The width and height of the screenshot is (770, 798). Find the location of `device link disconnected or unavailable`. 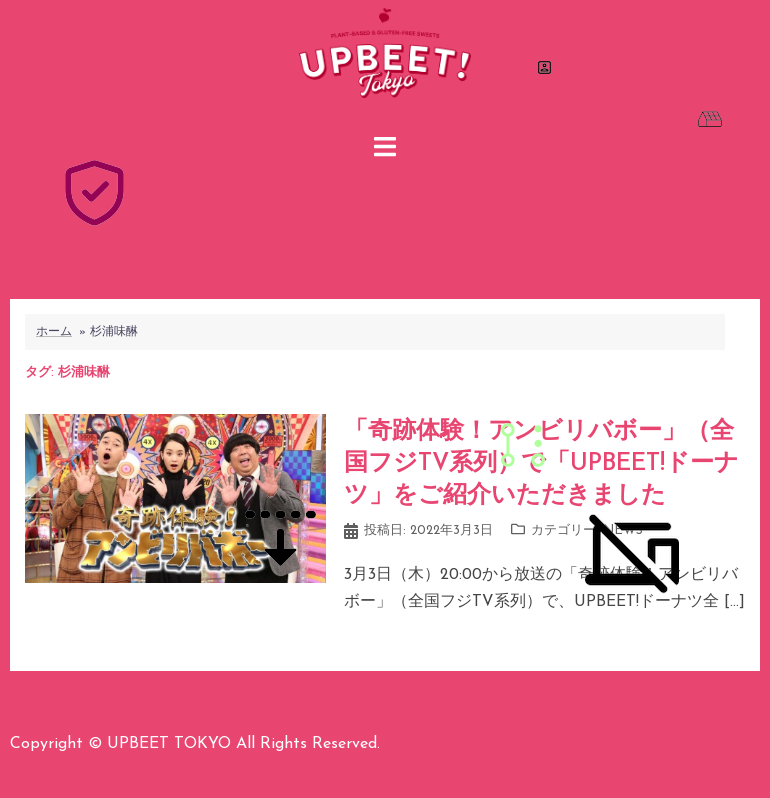

device link disconnected or unavailable is located at coordinates (632, 554).